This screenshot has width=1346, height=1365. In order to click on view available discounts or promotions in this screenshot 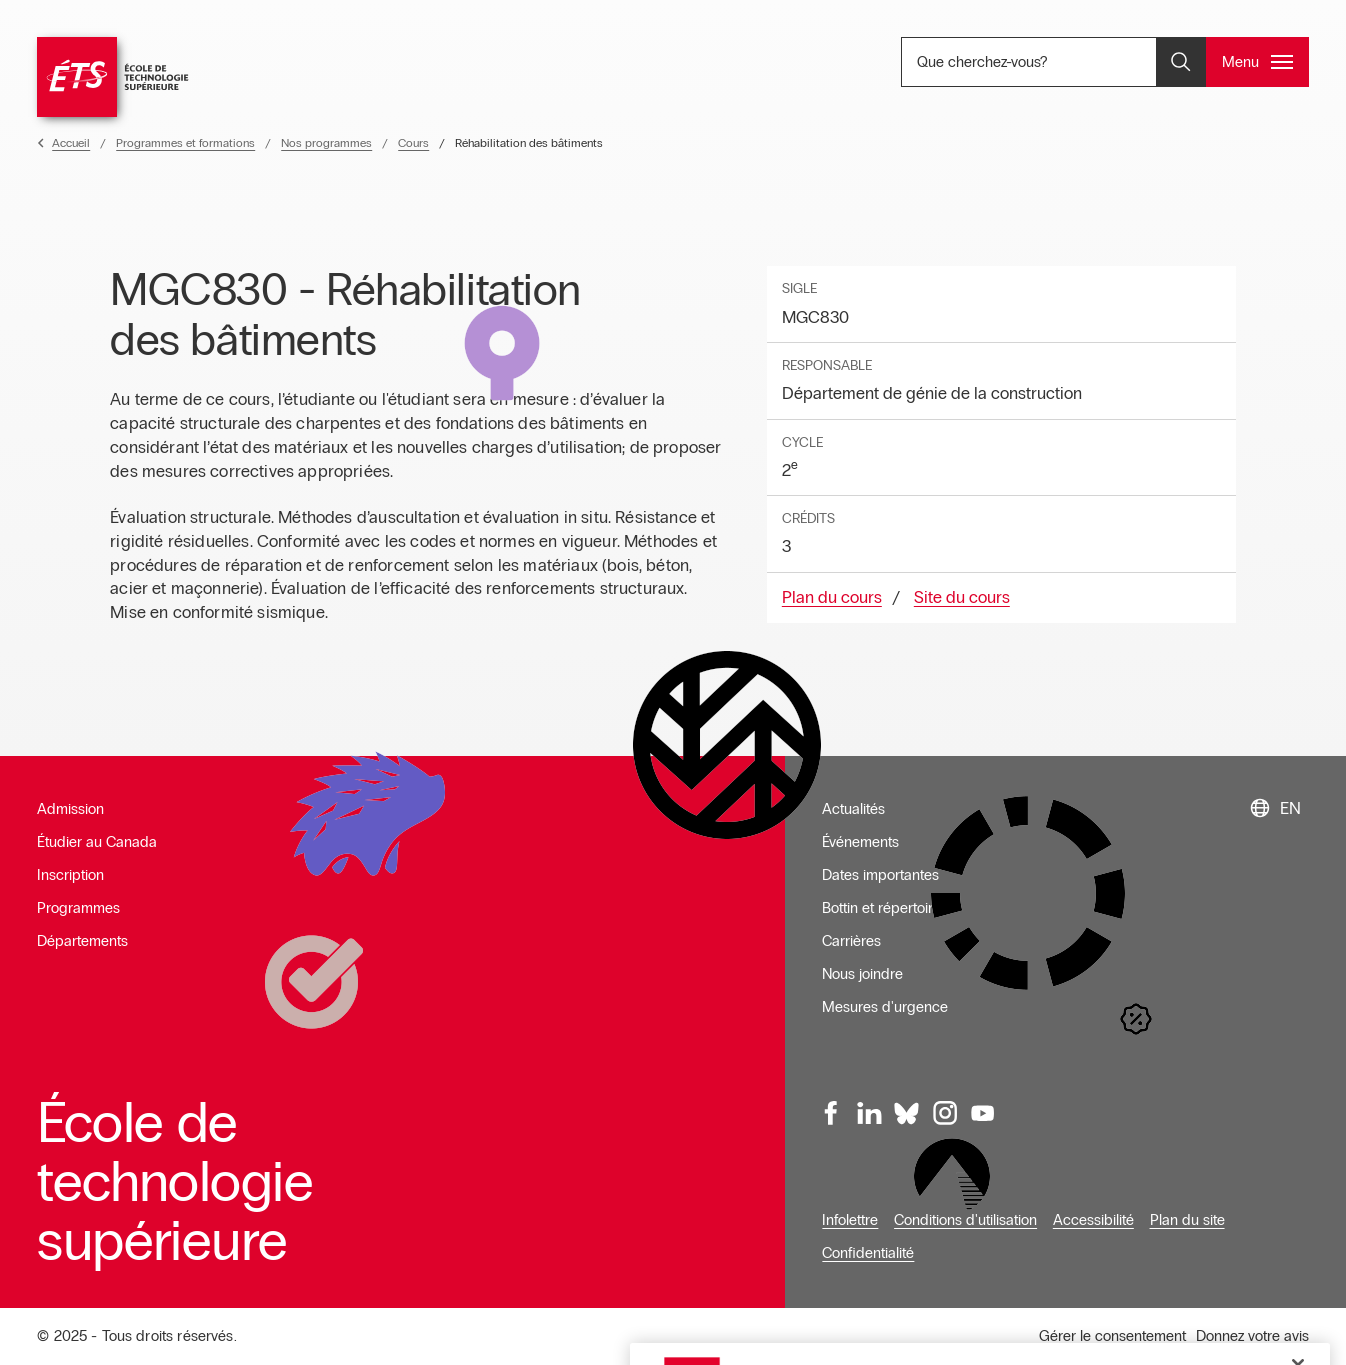, I will do `click(1136, 1019)`.